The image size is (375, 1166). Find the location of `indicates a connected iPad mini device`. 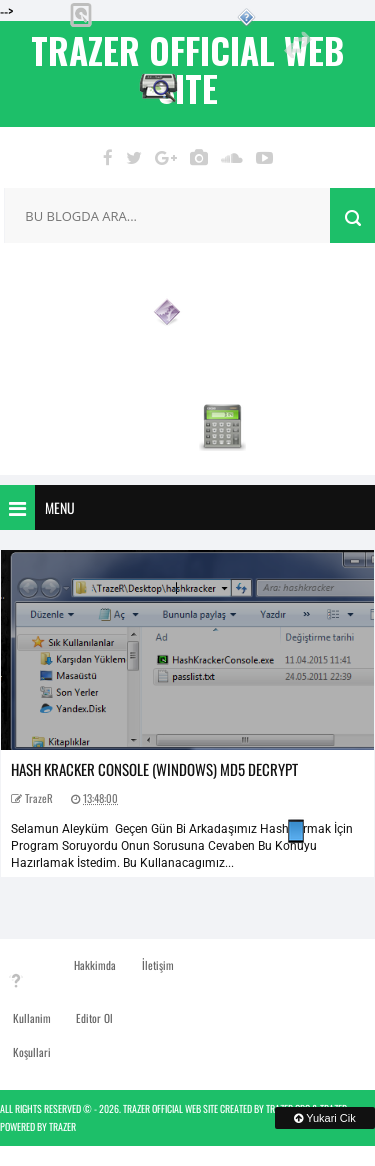

indicates a connected iPad mini device is located at coordinates (296, 829).